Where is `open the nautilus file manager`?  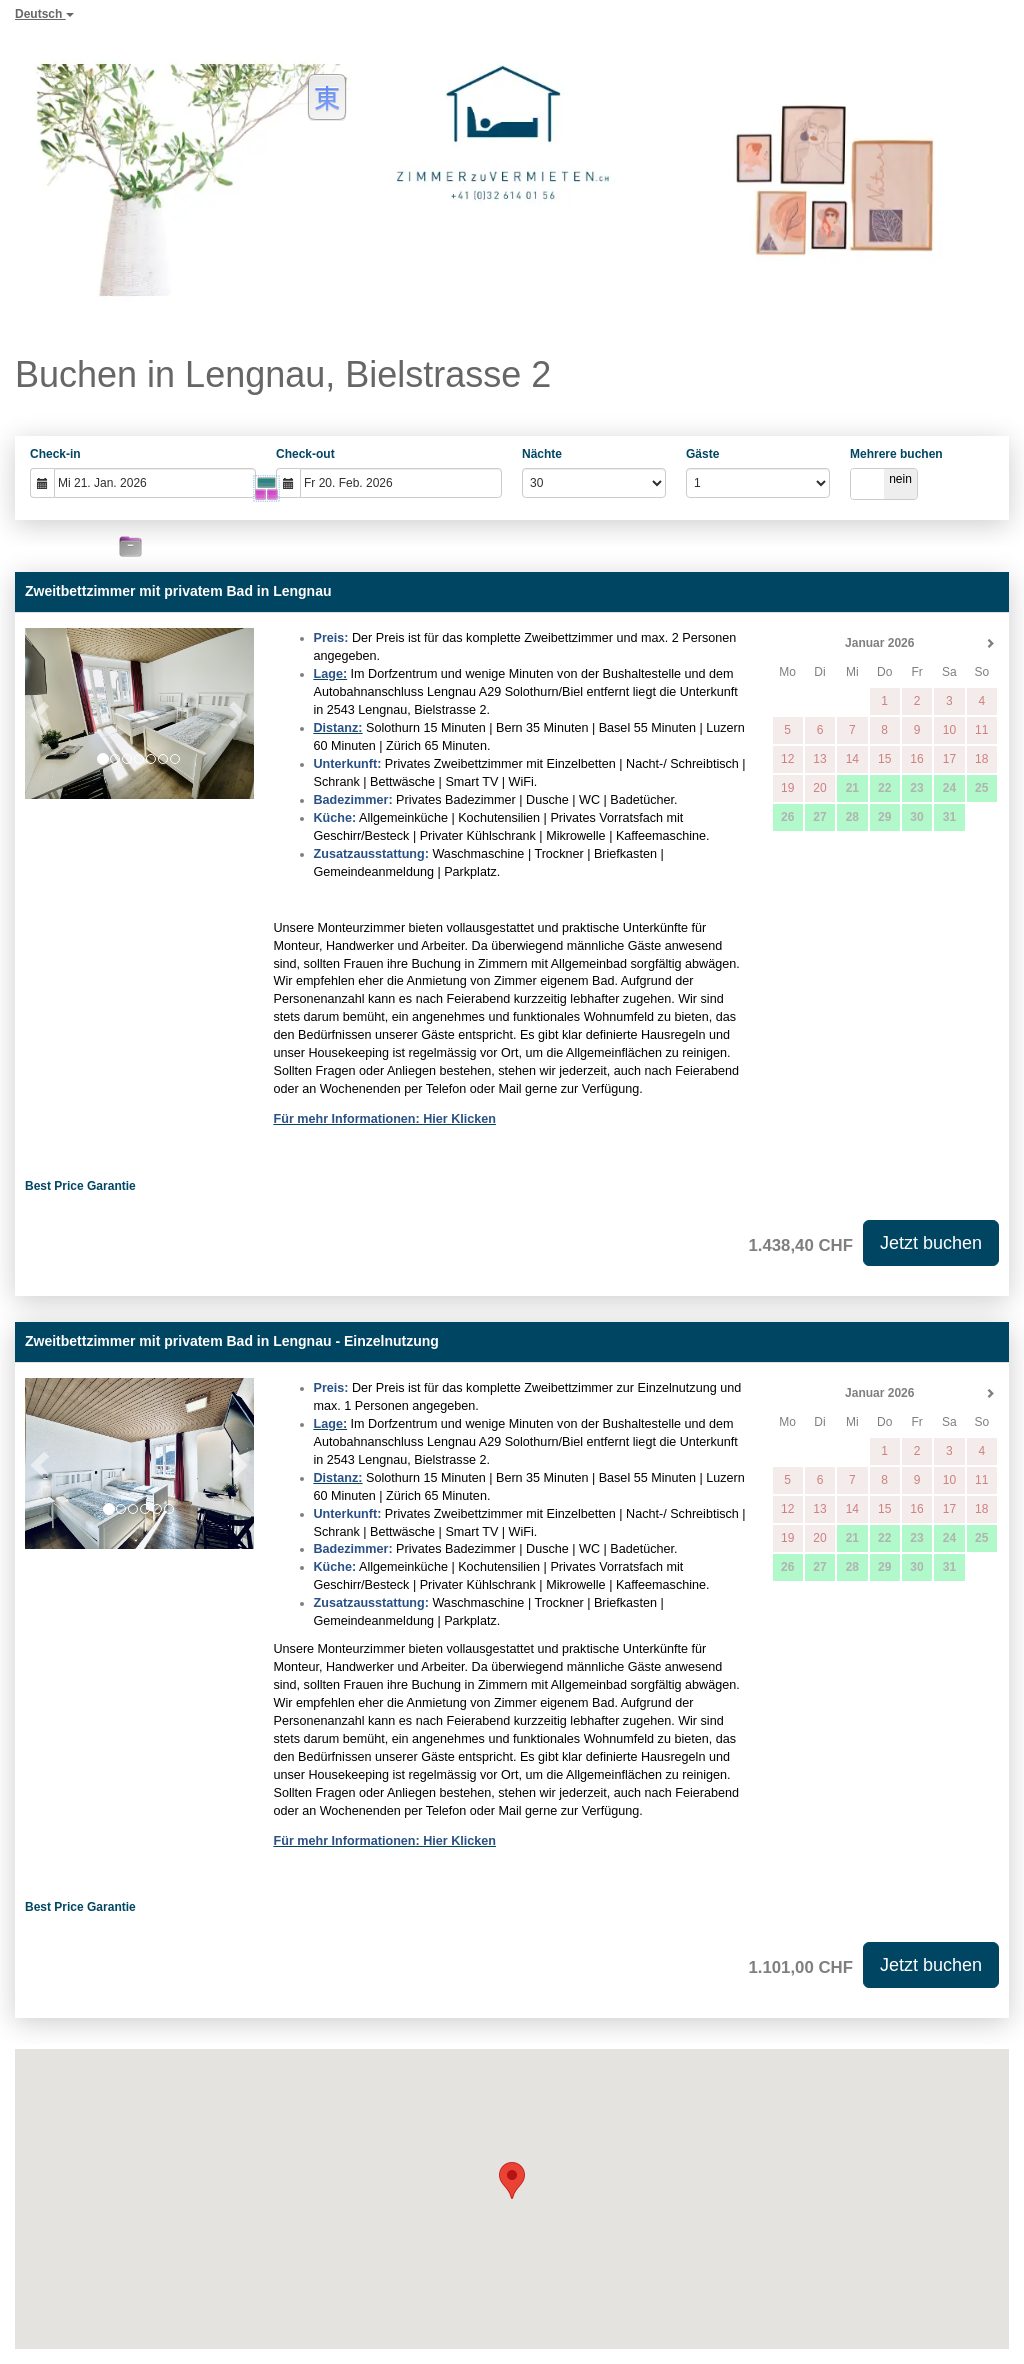 open the nautilus file manager is located at coordinates (130, 546).